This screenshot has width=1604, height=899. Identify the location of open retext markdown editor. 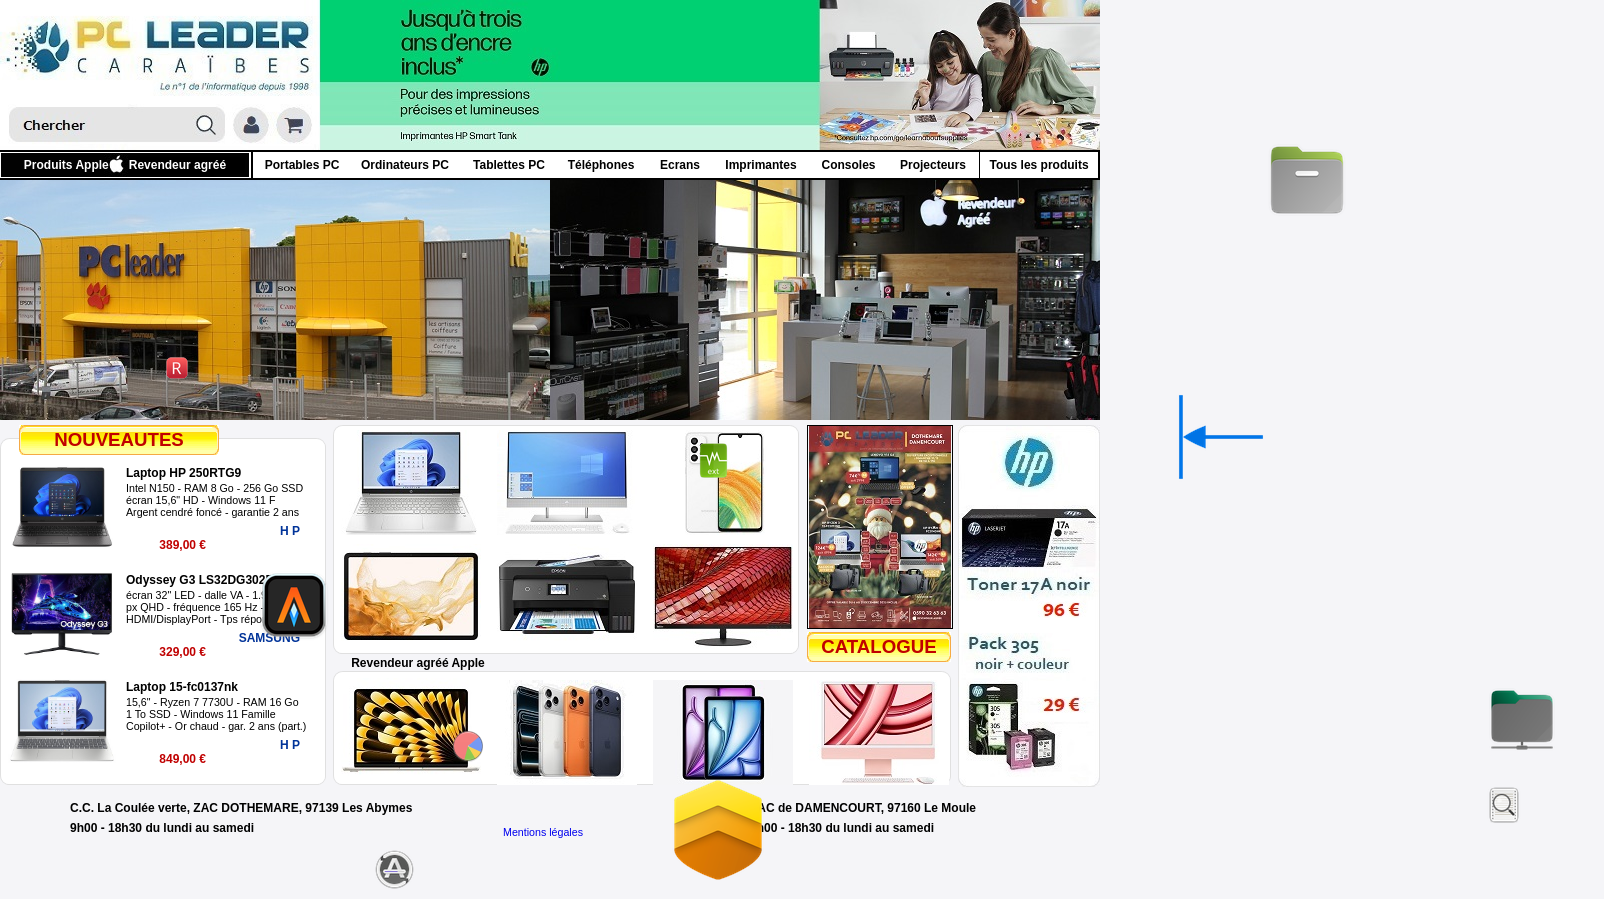
(177, 368).